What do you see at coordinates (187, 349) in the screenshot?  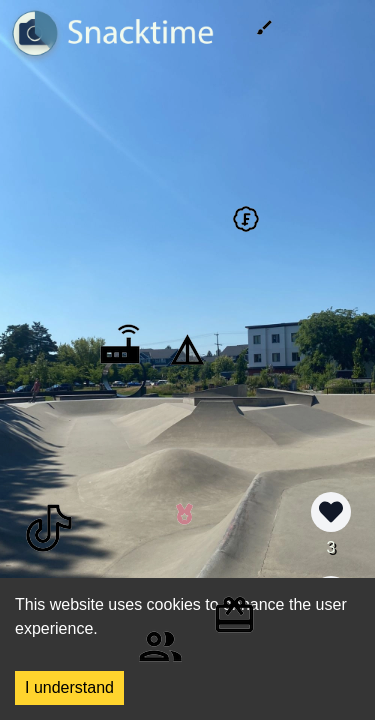 I see `view image details or metadata` at bounding box center [187, 349].